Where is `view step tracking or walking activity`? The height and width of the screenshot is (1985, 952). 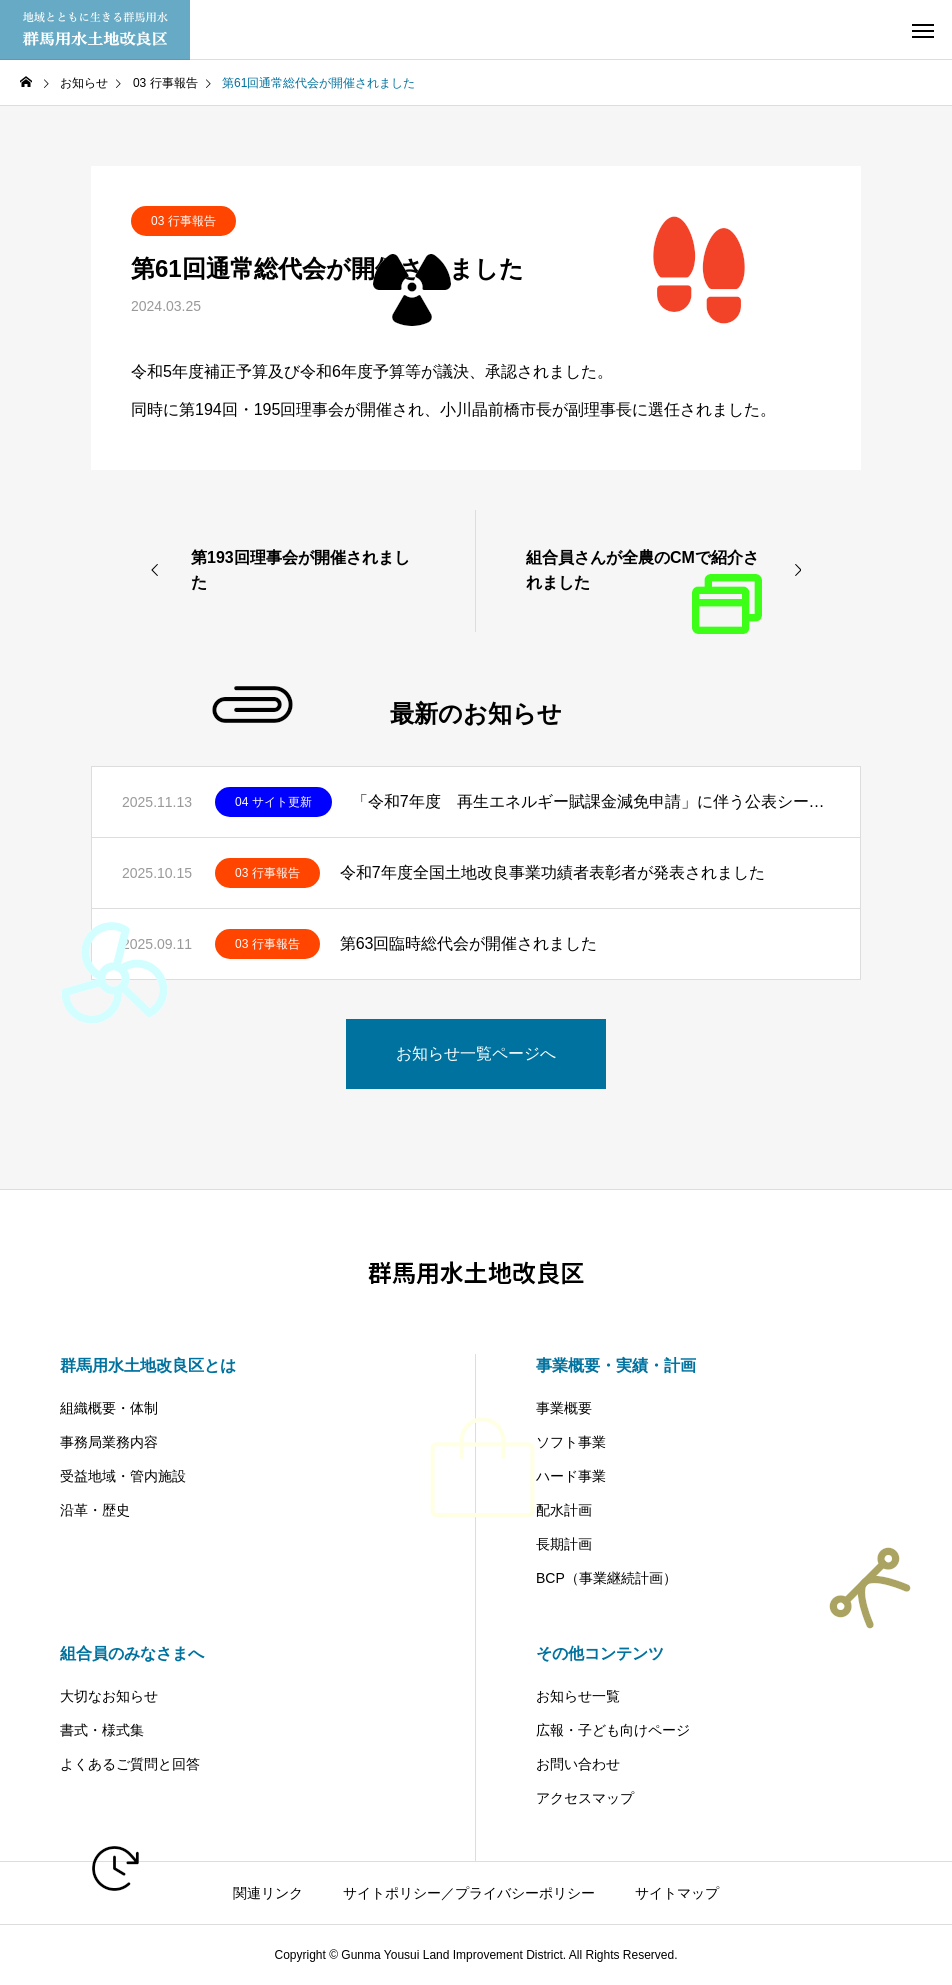 view step tracking or walking activity is located at coordinates (699, 270).